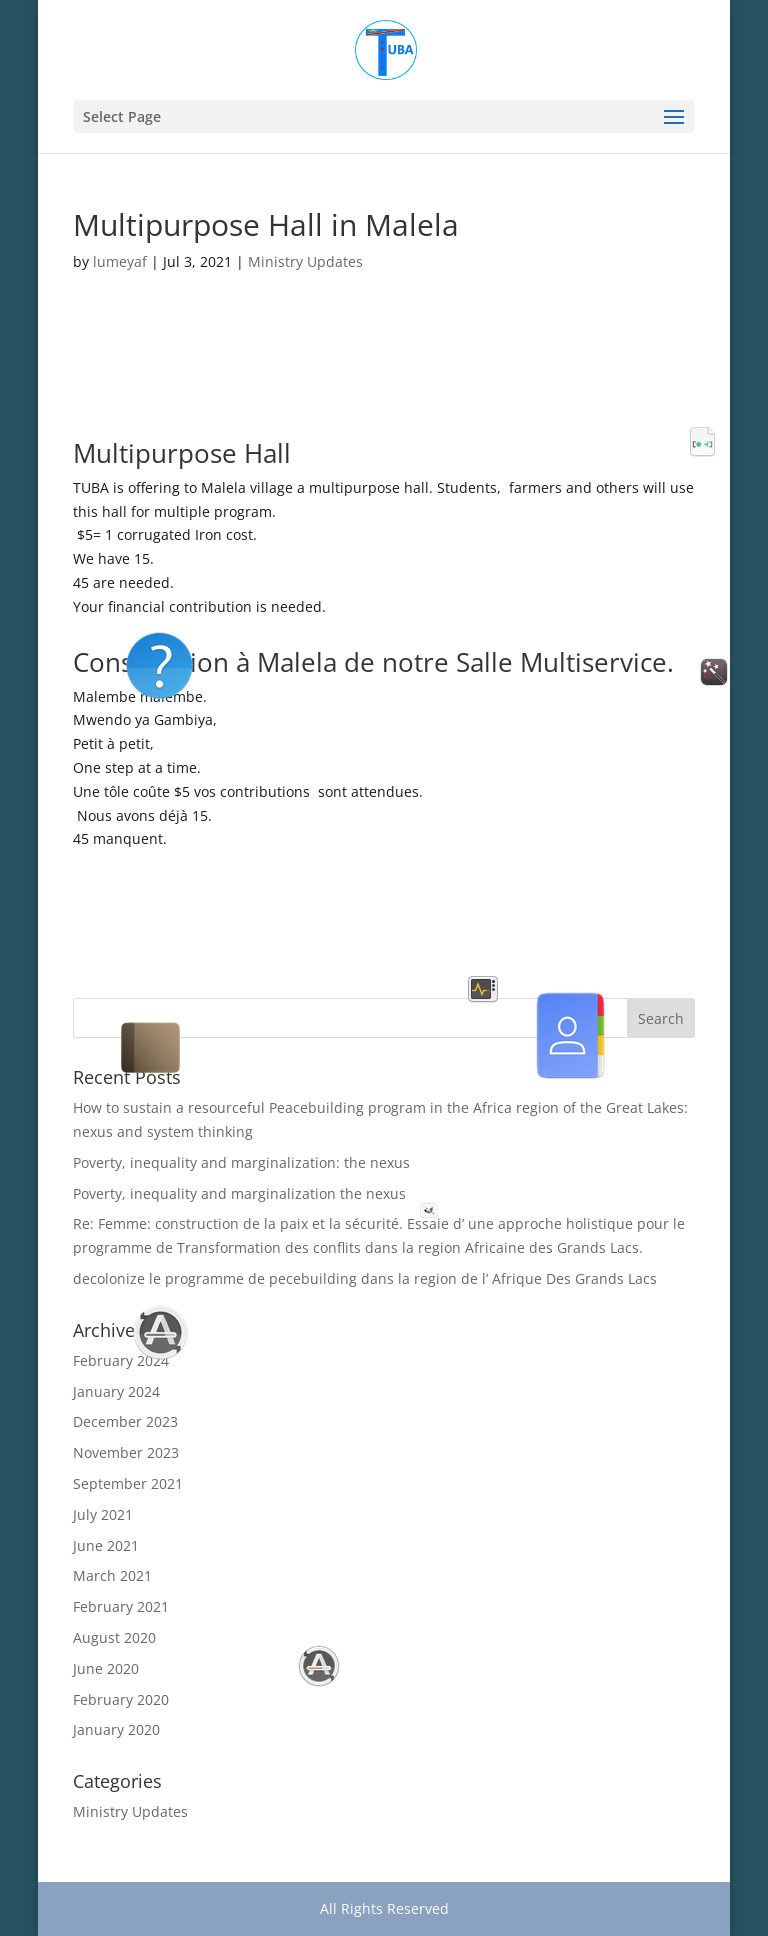 This screenshot has width=768, height=1936. What do you see at coordinates (159, 665) in the screenshot?
I see `open the help or support center` at bounding box center [159, 665].